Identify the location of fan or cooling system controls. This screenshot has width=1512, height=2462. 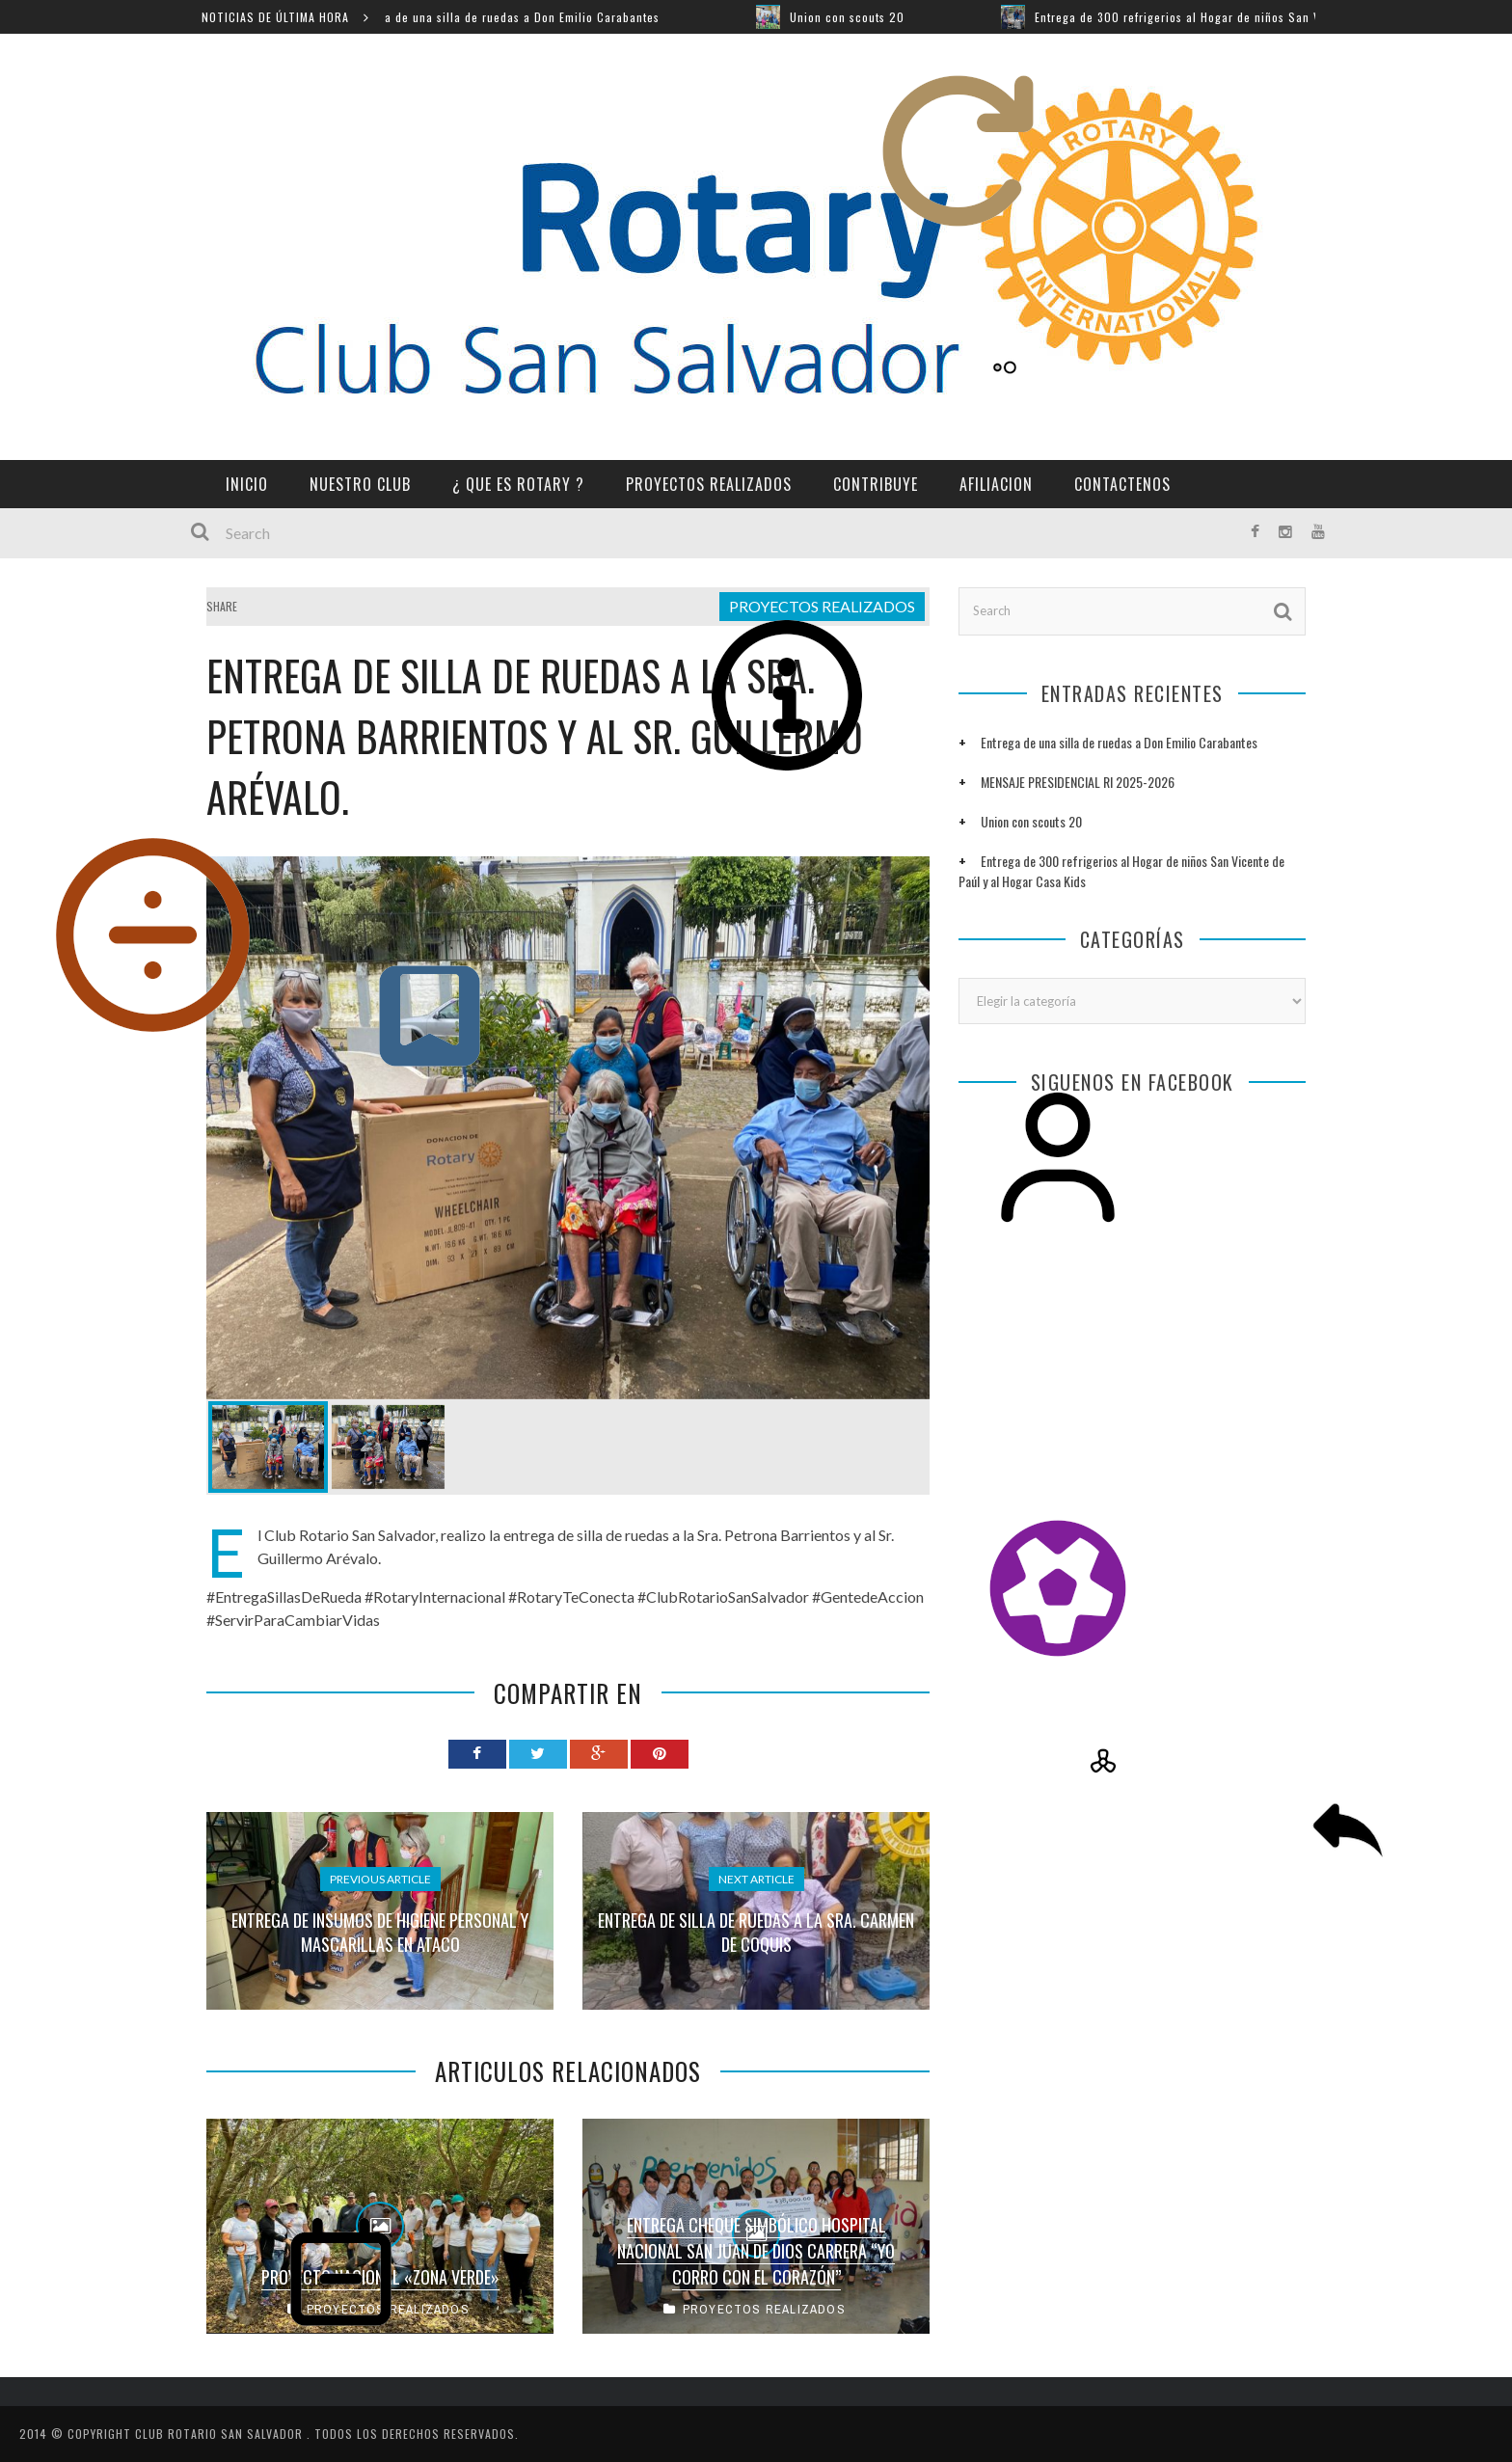
(1103, 1761).